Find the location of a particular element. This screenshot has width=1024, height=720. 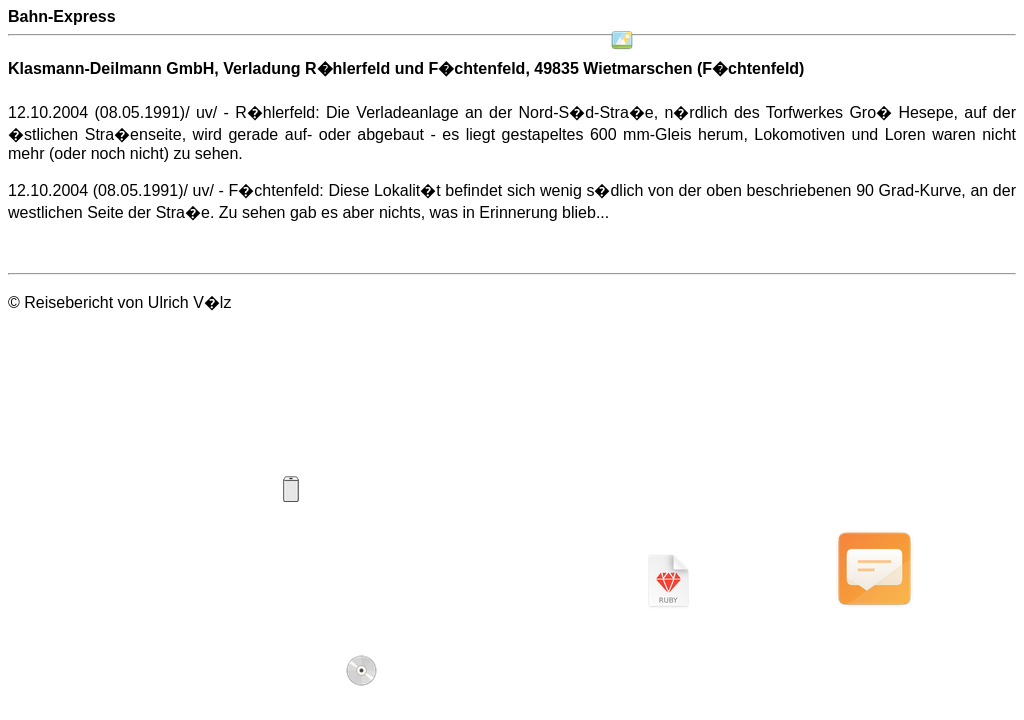

access airport extreme router settings is located at coordinates (291, 489).